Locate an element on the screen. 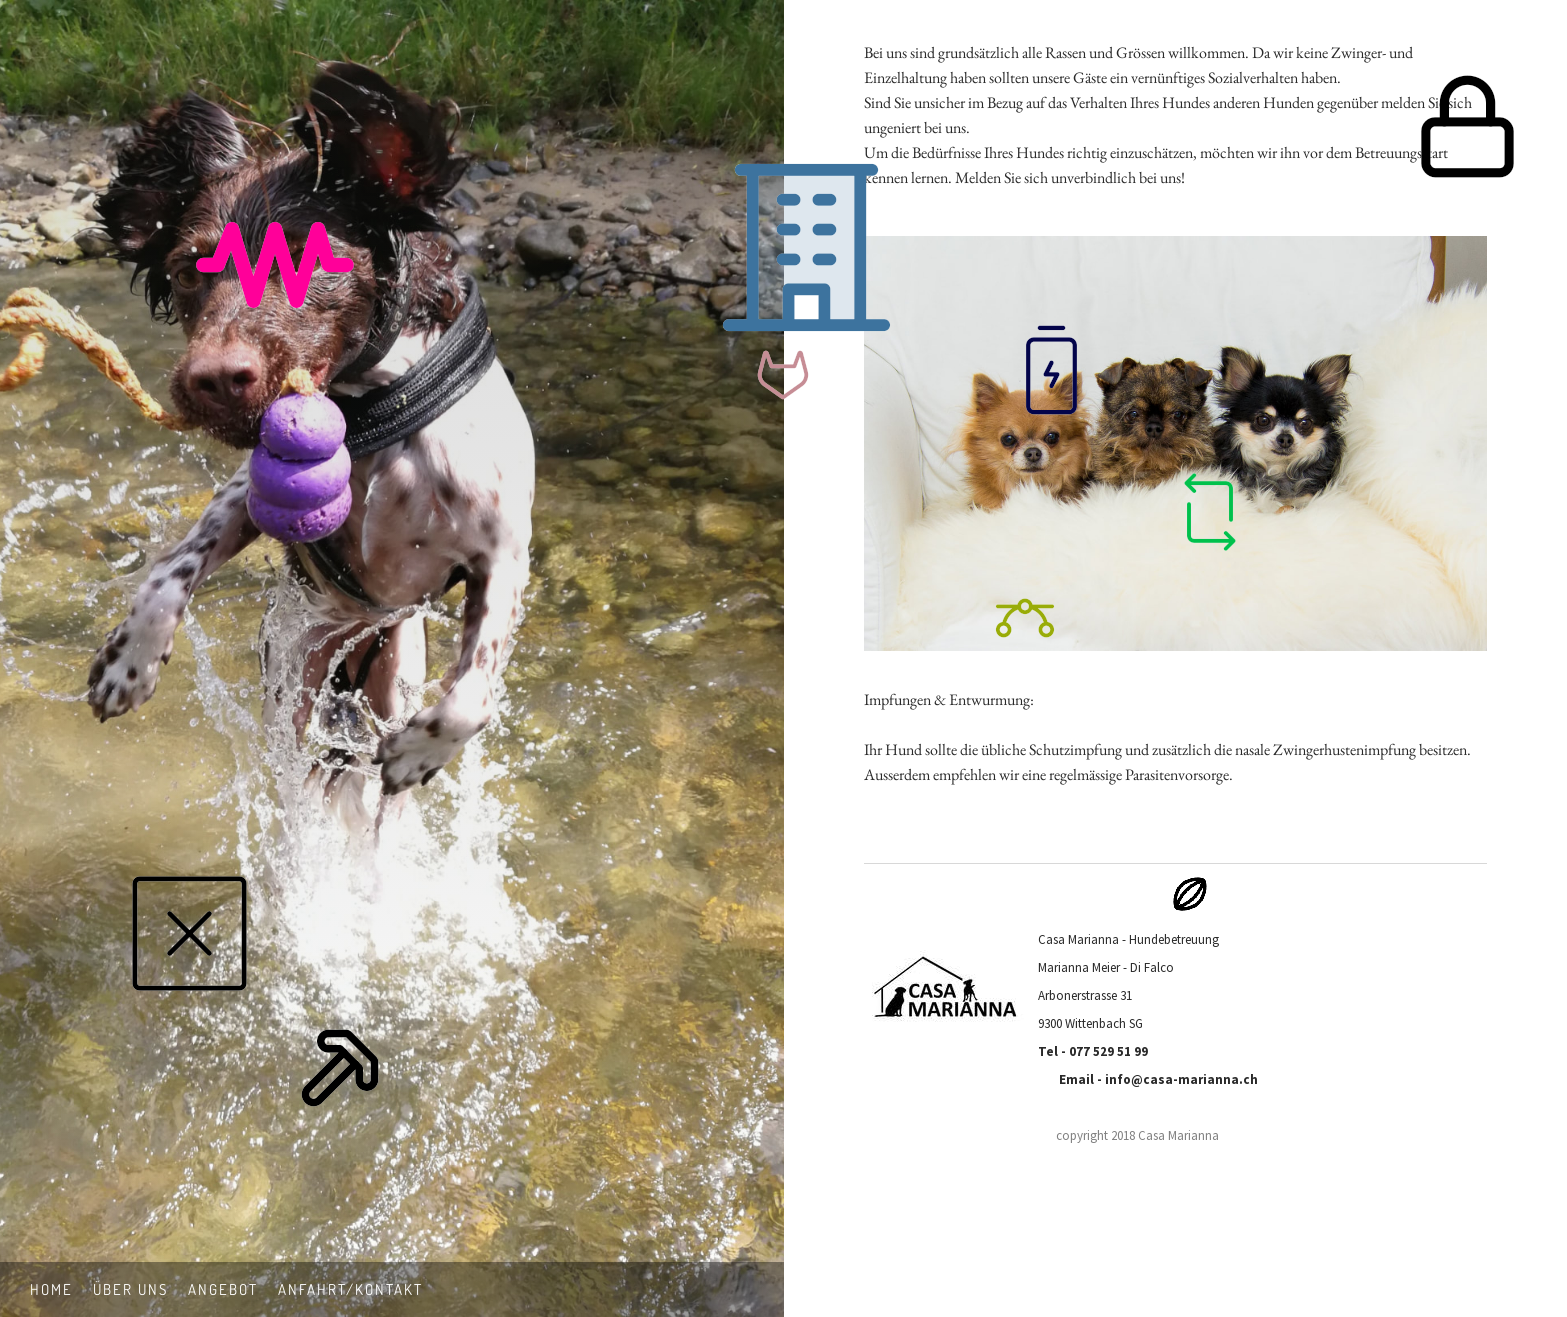 This screenshot has width=1567, height=1317. view rugby sports content is located at coordinates (1190, 894).